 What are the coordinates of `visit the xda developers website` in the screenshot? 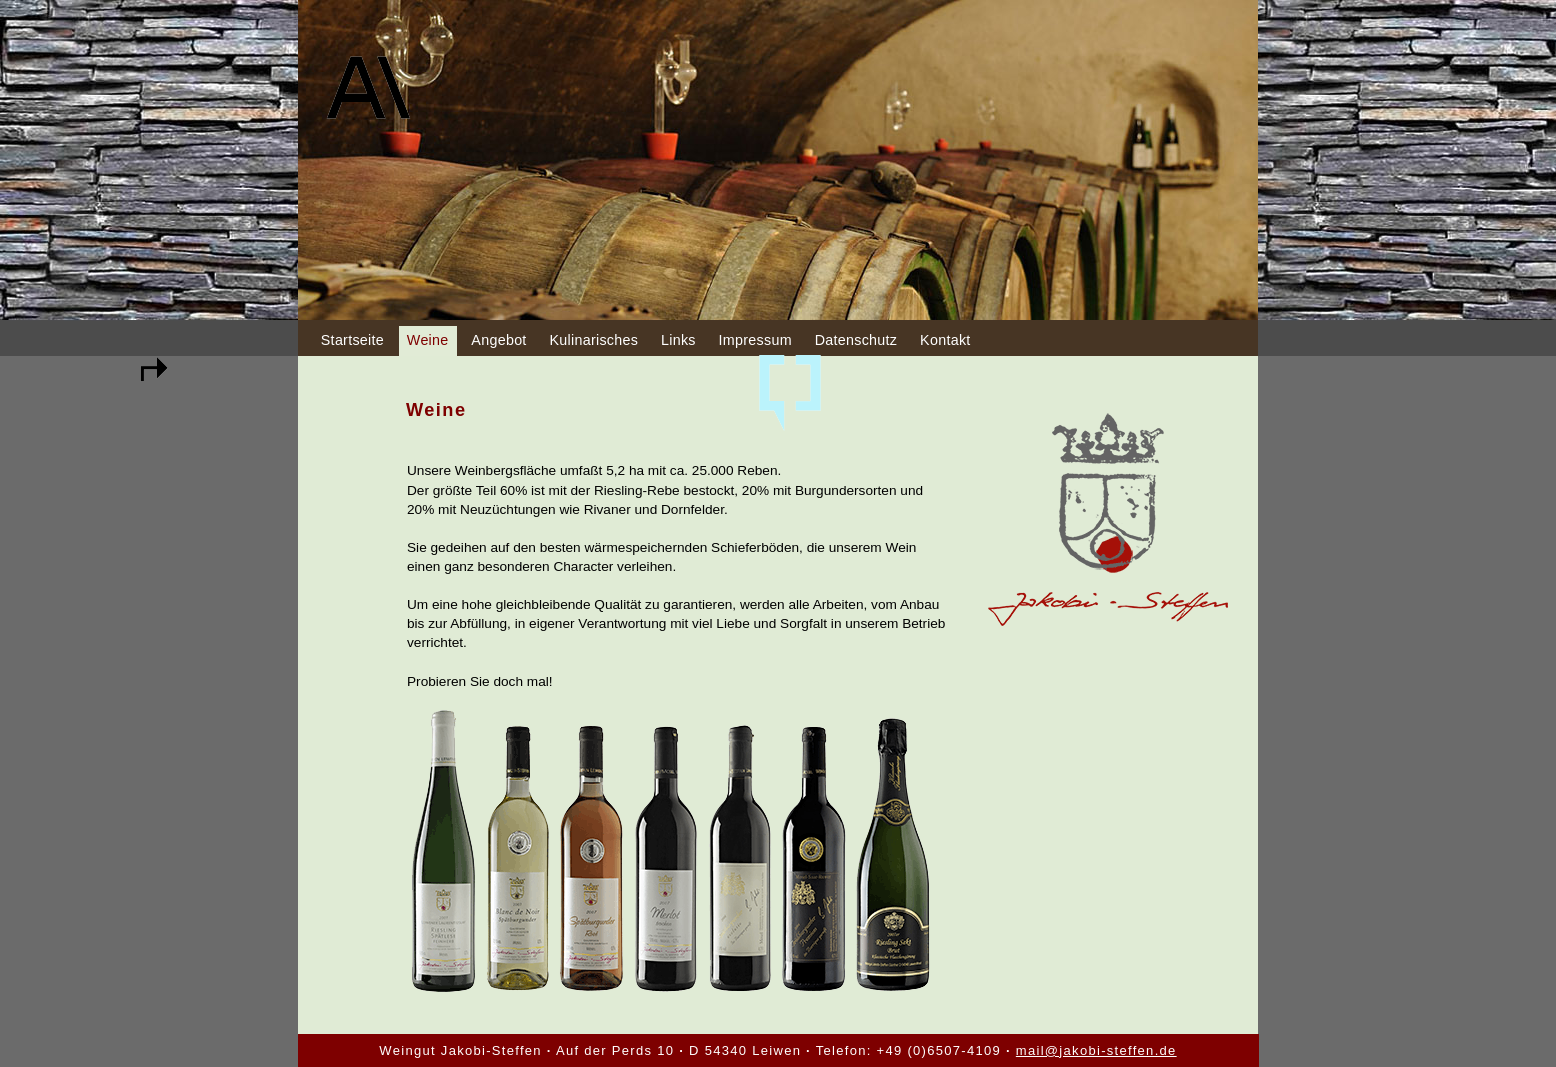 It's located at (790, 393).